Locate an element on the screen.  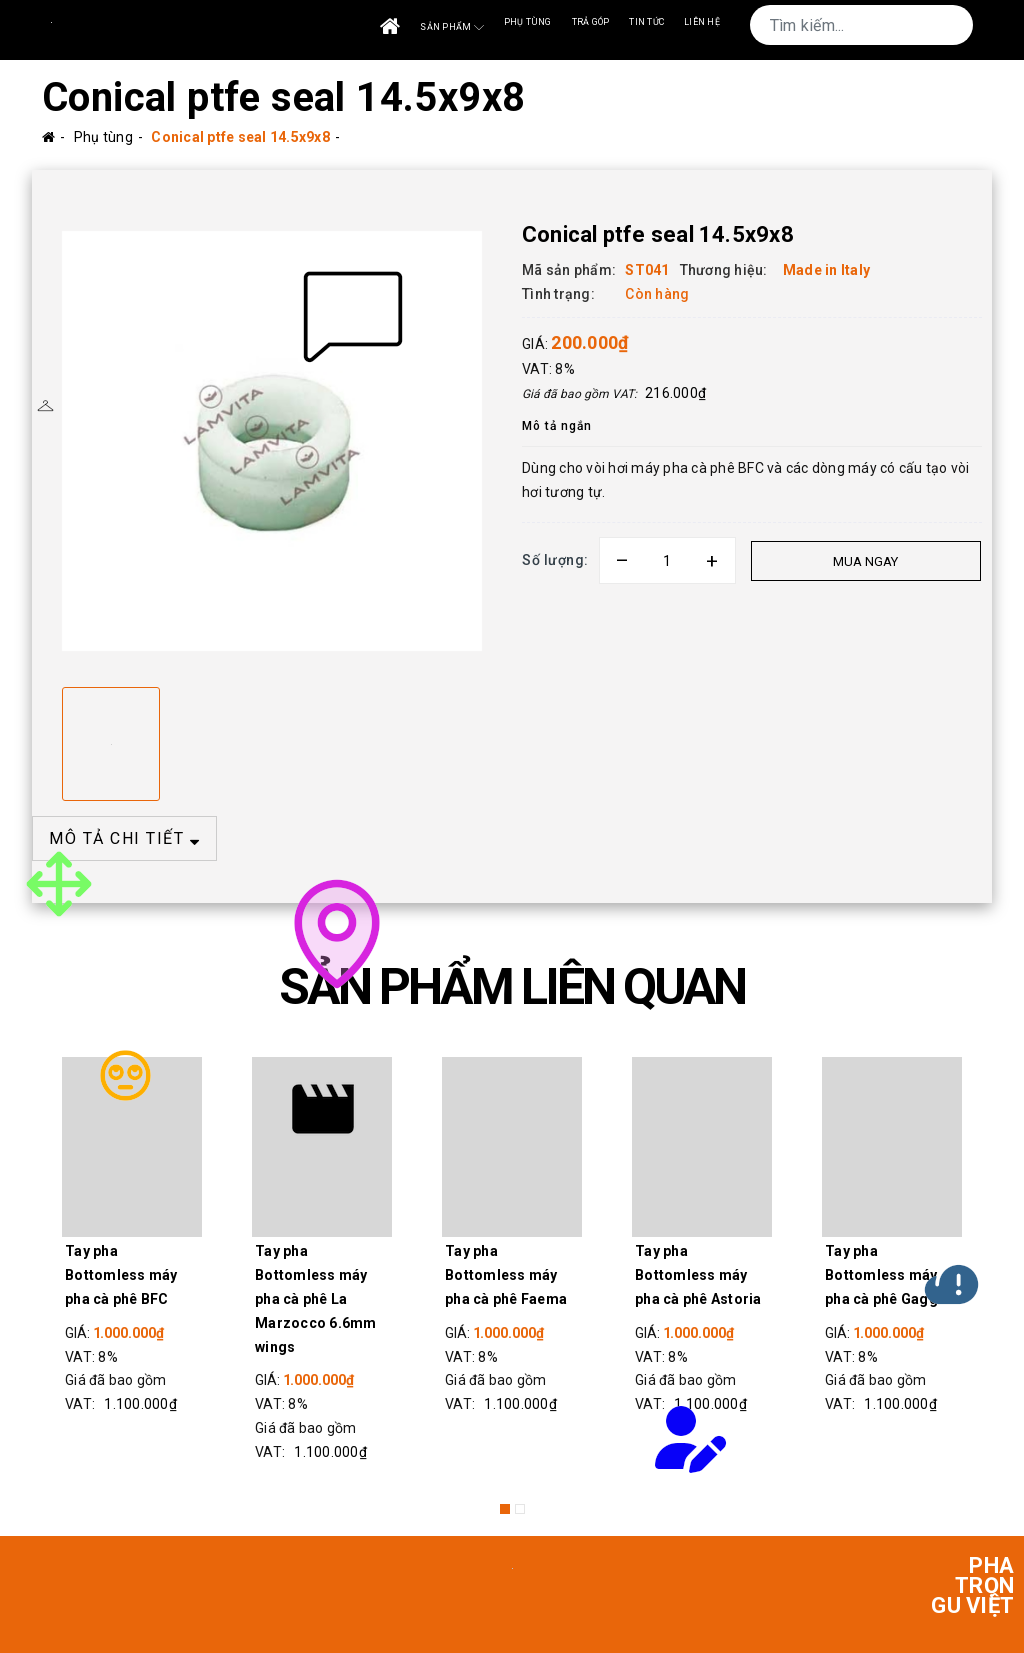
edit user profile is located at coordinates (689, 1437).